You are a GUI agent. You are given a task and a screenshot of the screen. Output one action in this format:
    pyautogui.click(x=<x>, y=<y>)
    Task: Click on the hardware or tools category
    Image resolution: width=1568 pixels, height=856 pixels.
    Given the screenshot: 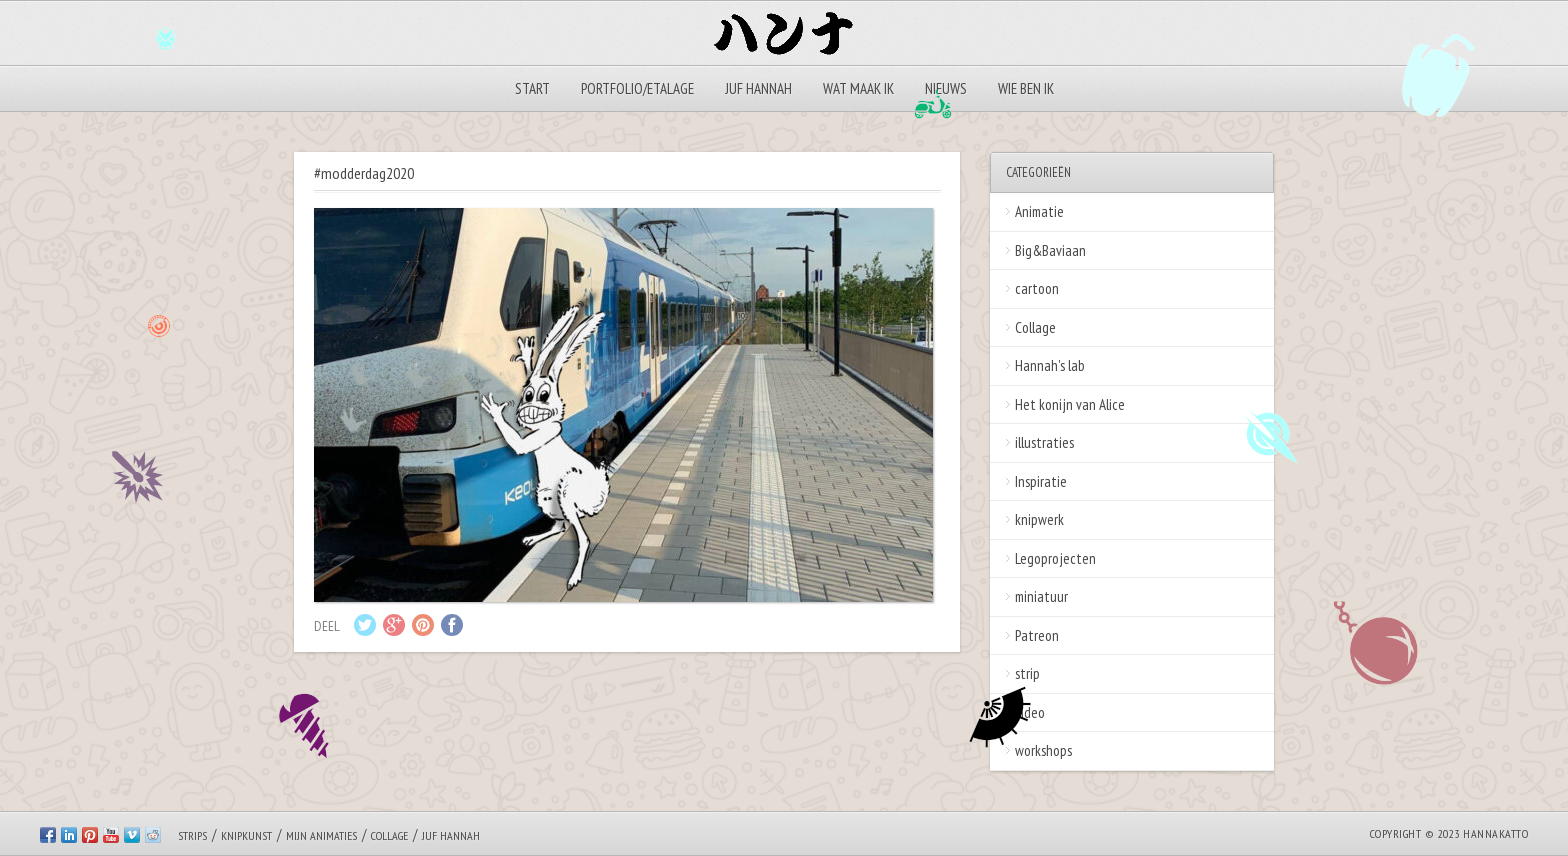 What is the action you would take?
    pyautogui.click(x=304, y=726)
    